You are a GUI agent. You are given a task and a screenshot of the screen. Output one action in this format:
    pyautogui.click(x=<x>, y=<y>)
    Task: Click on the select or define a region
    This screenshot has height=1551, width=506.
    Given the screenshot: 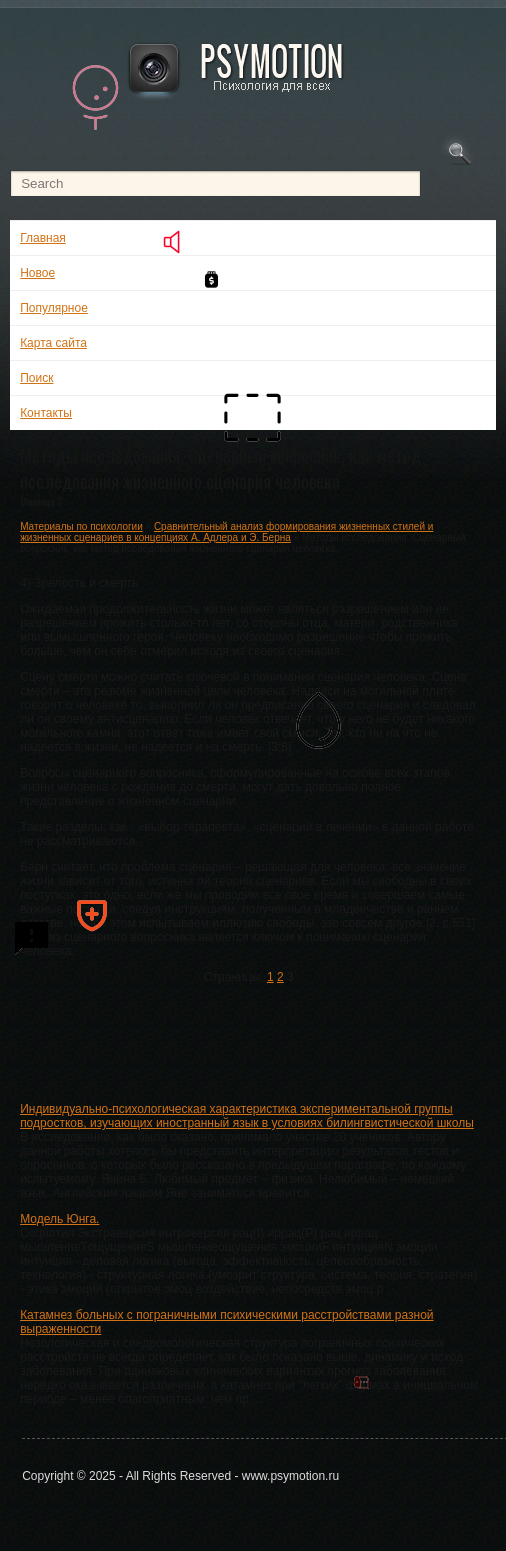 What is the action you would take?
    pyautogui.click(x=252, y=417)
    